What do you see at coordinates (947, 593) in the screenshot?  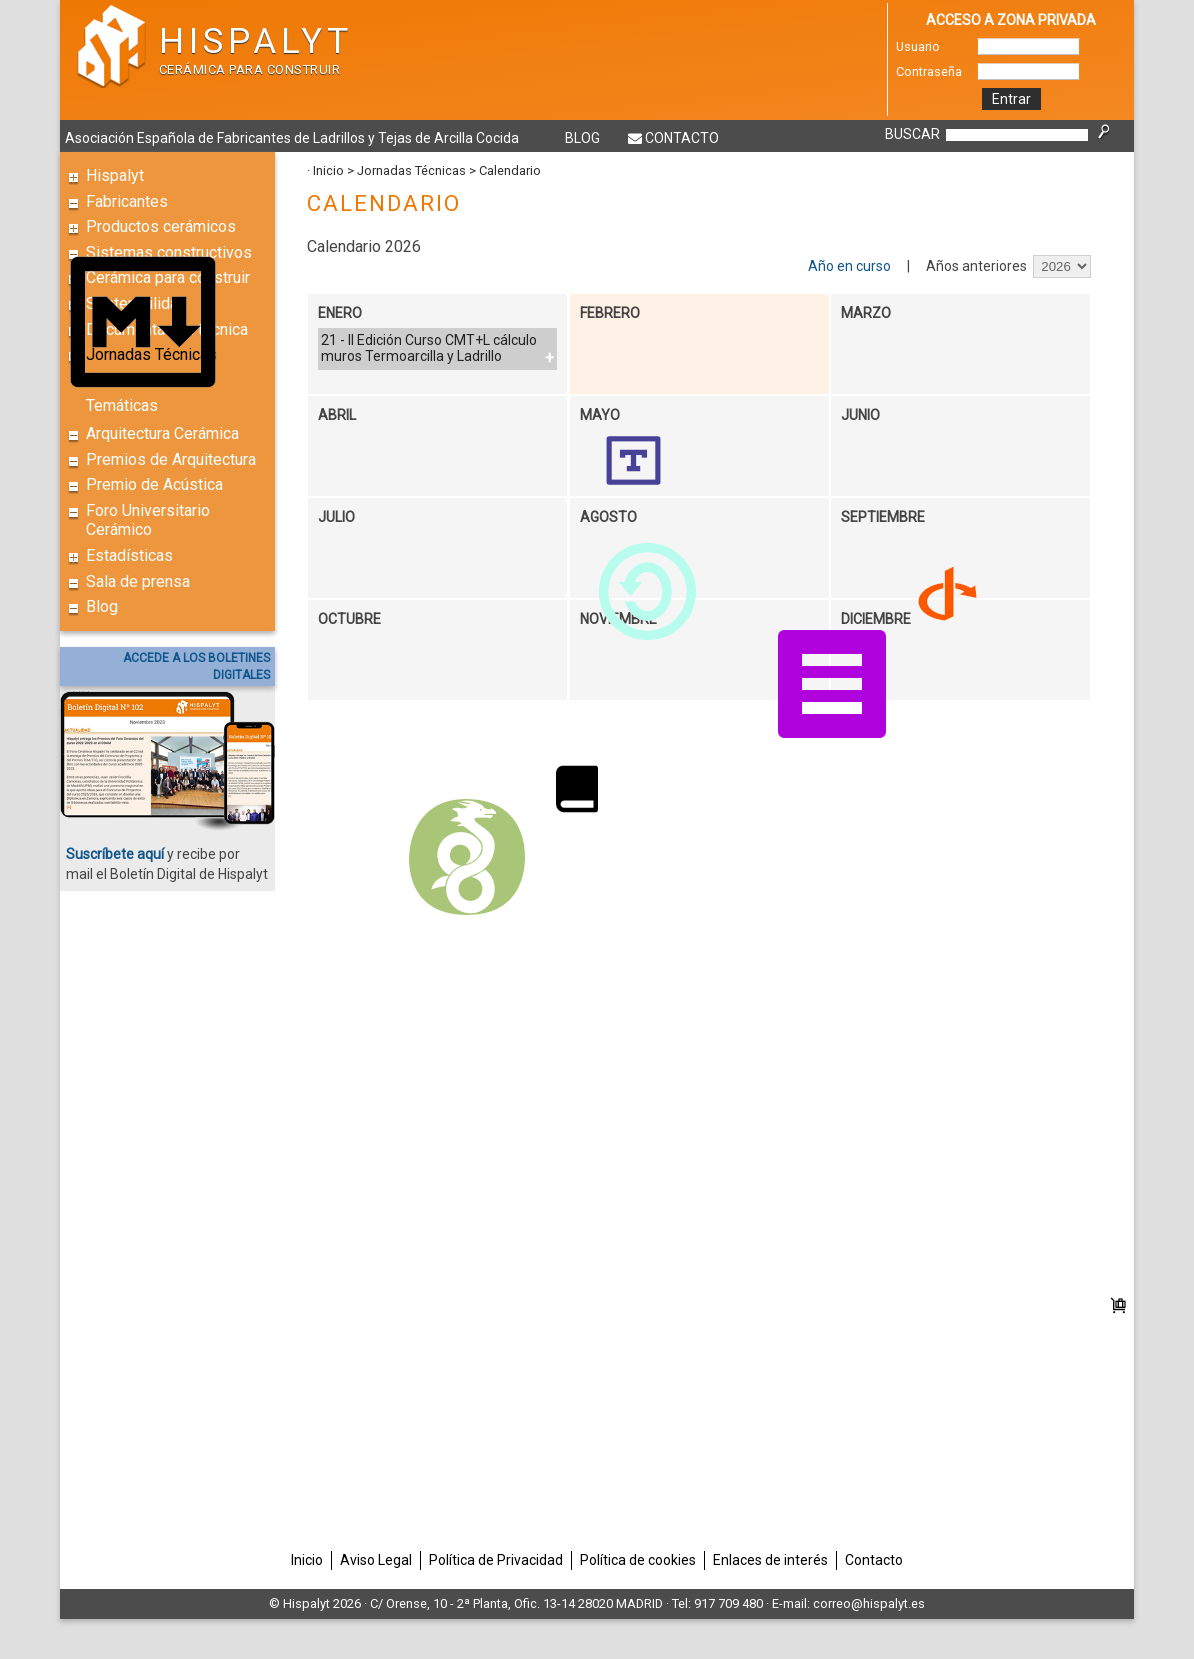 I see `sign in with OpenID authentication` at bounding box center [947, 593].